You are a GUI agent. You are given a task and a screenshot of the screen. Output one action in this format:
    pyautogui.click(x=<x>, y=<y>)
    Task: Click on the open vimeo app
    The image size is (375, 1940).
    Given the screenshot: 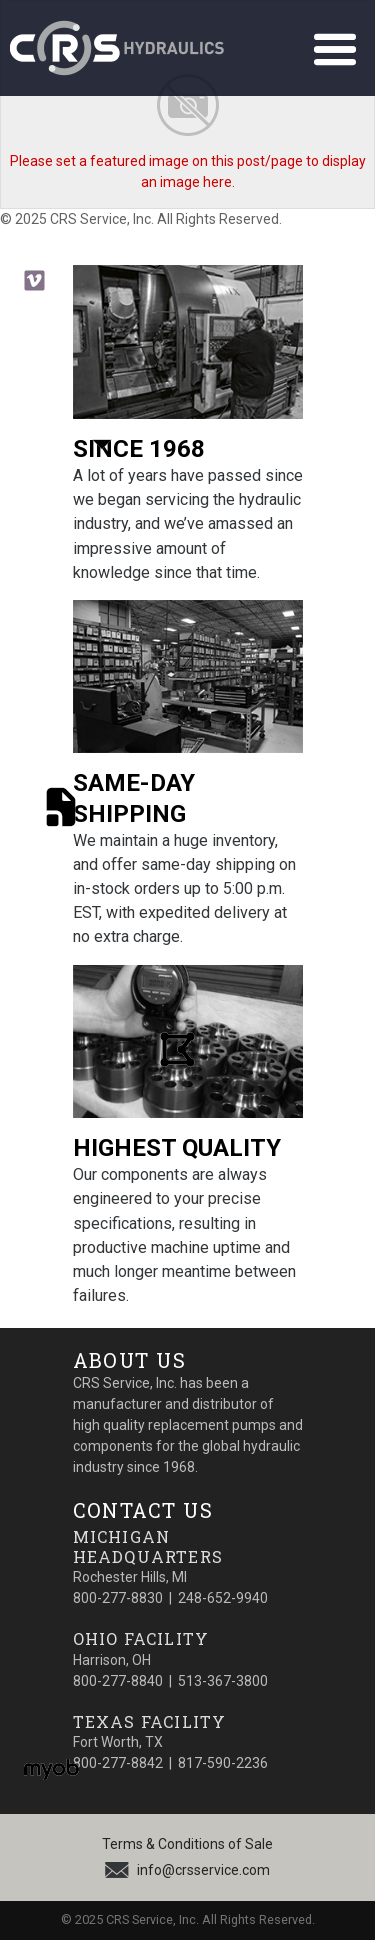 What is the action you would take?
    pyautogui.click(x=34, y=280)
    